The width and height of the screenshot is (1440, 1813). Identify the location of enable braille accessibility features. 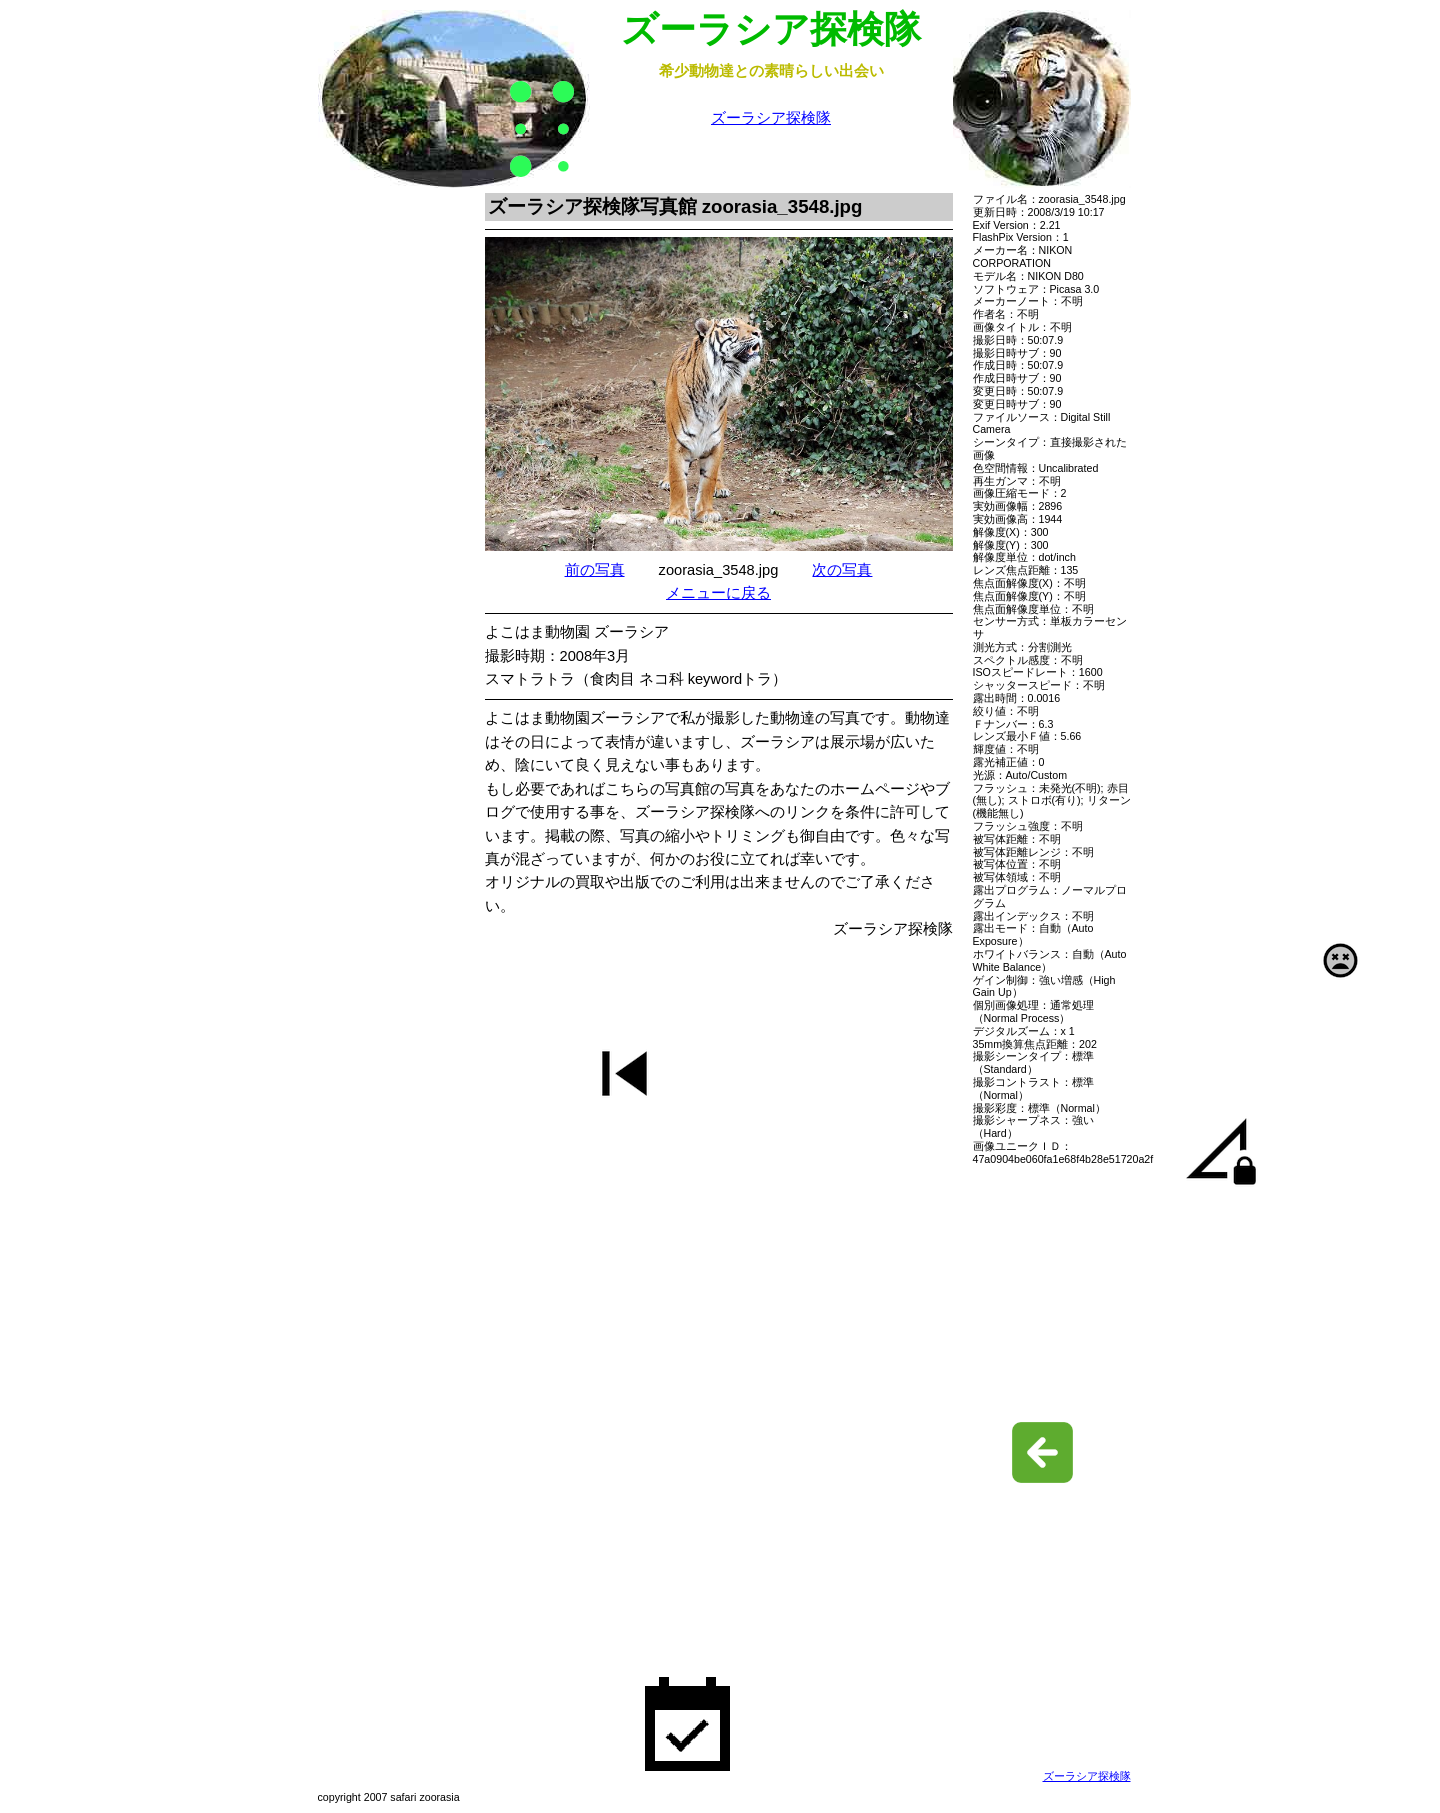
(542, 129).